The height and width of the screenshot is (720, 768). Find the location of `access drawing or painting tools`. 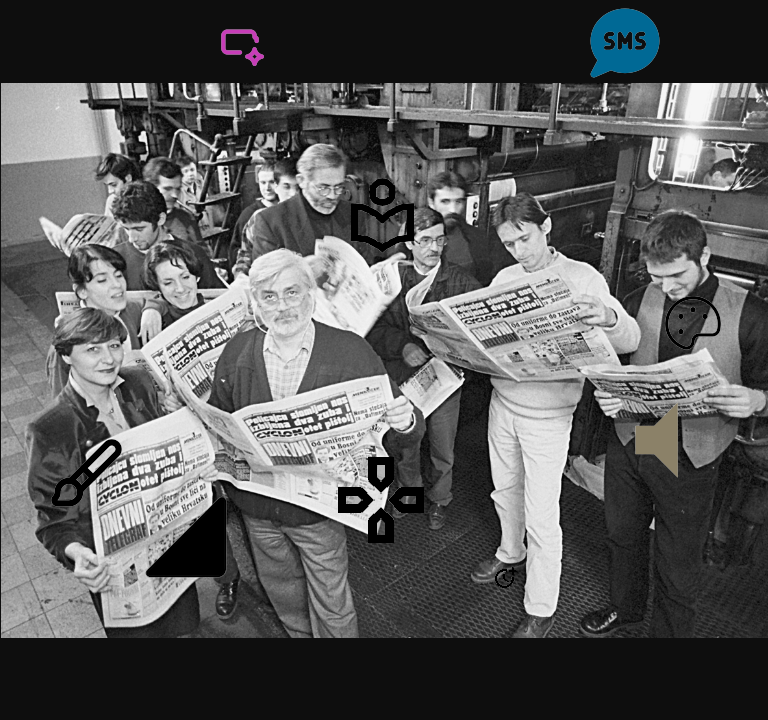

access drawing or painting tools is located at coordinates (86, 474).